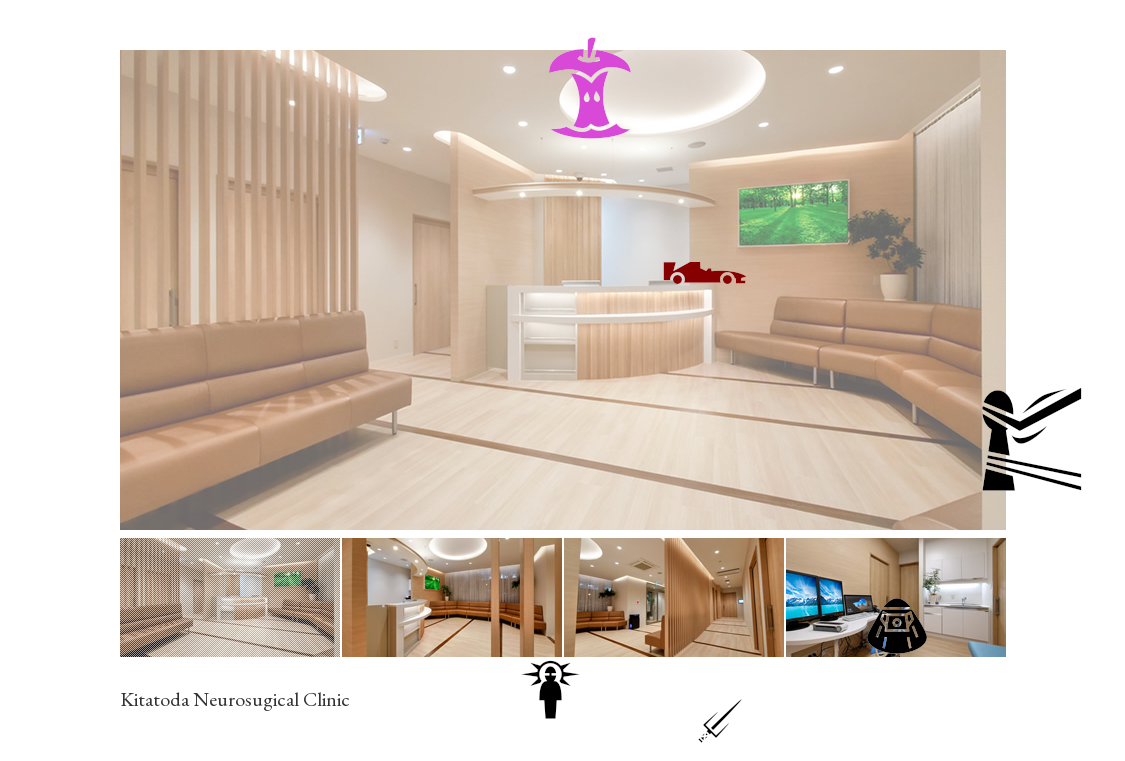  Describe the element at coordinates (550, 689) in the screenshot. I see `activate rear shield or defensive aura ability` at that location.